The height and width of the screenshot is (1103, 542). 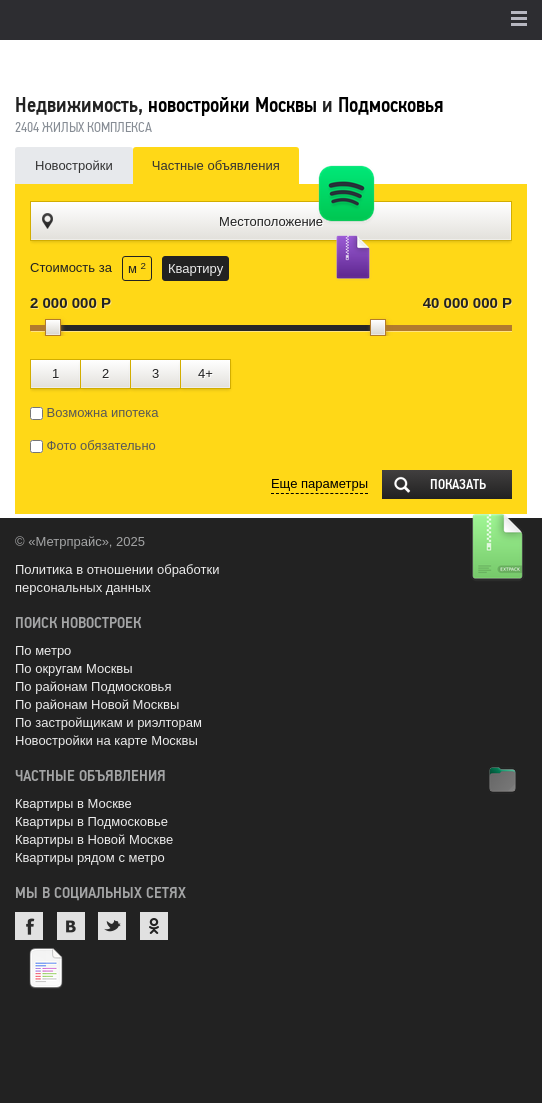 What do you see at coordinates (497, 547) in the screenshot?
I see `virtualbox extension pack file` at bounding box center [497, 547].